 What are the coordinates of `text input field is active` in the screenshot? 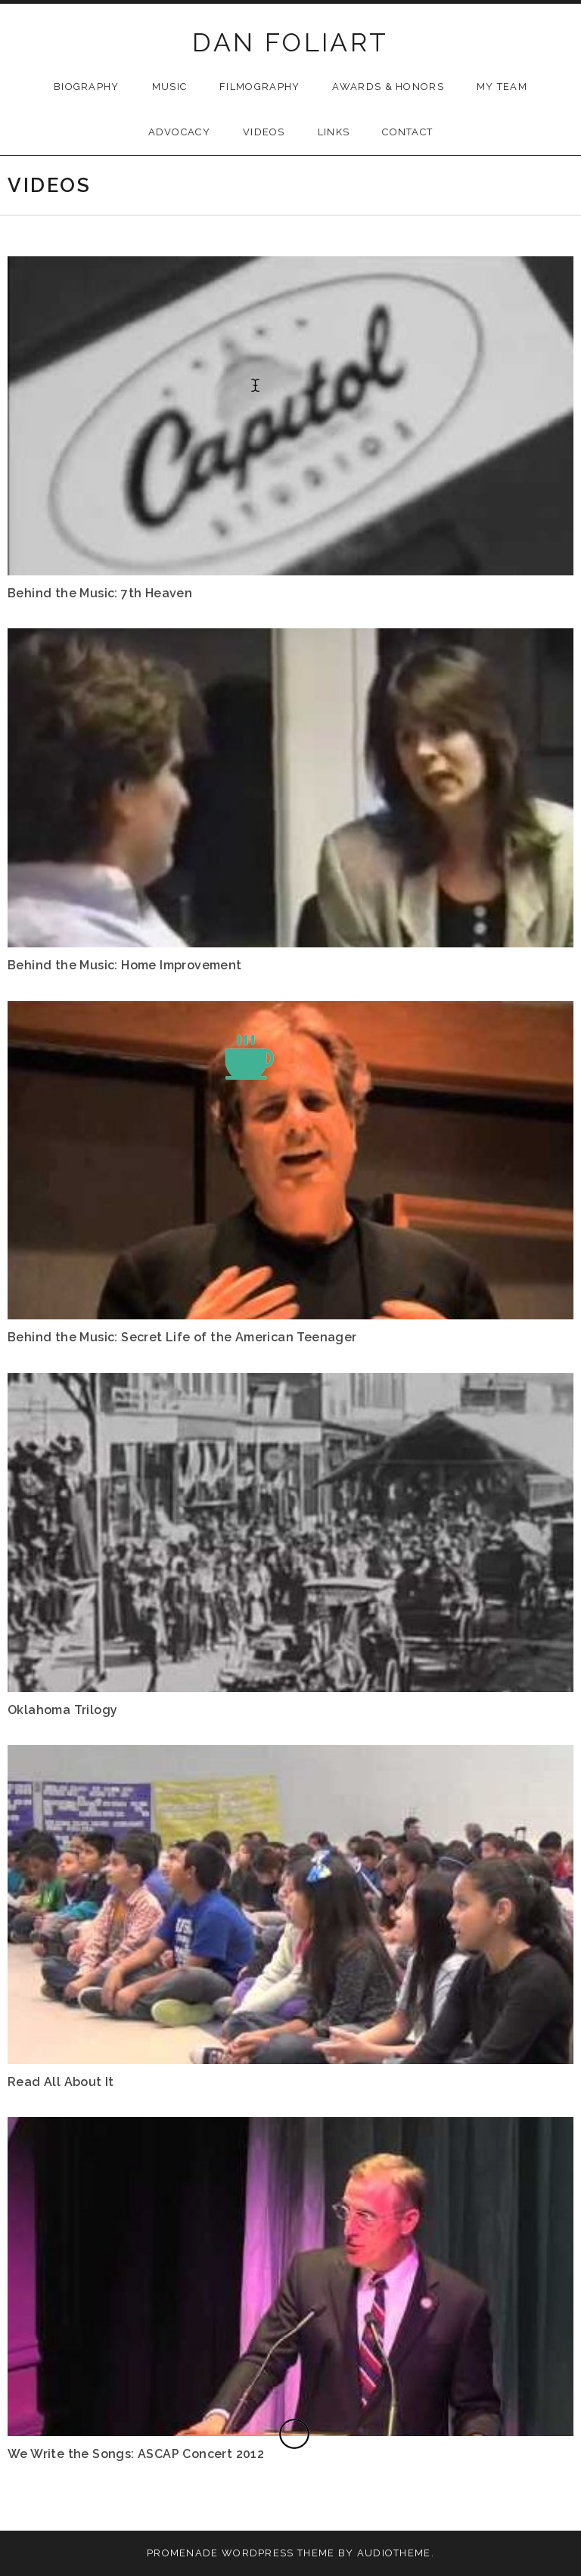 It's located at (255, 385).